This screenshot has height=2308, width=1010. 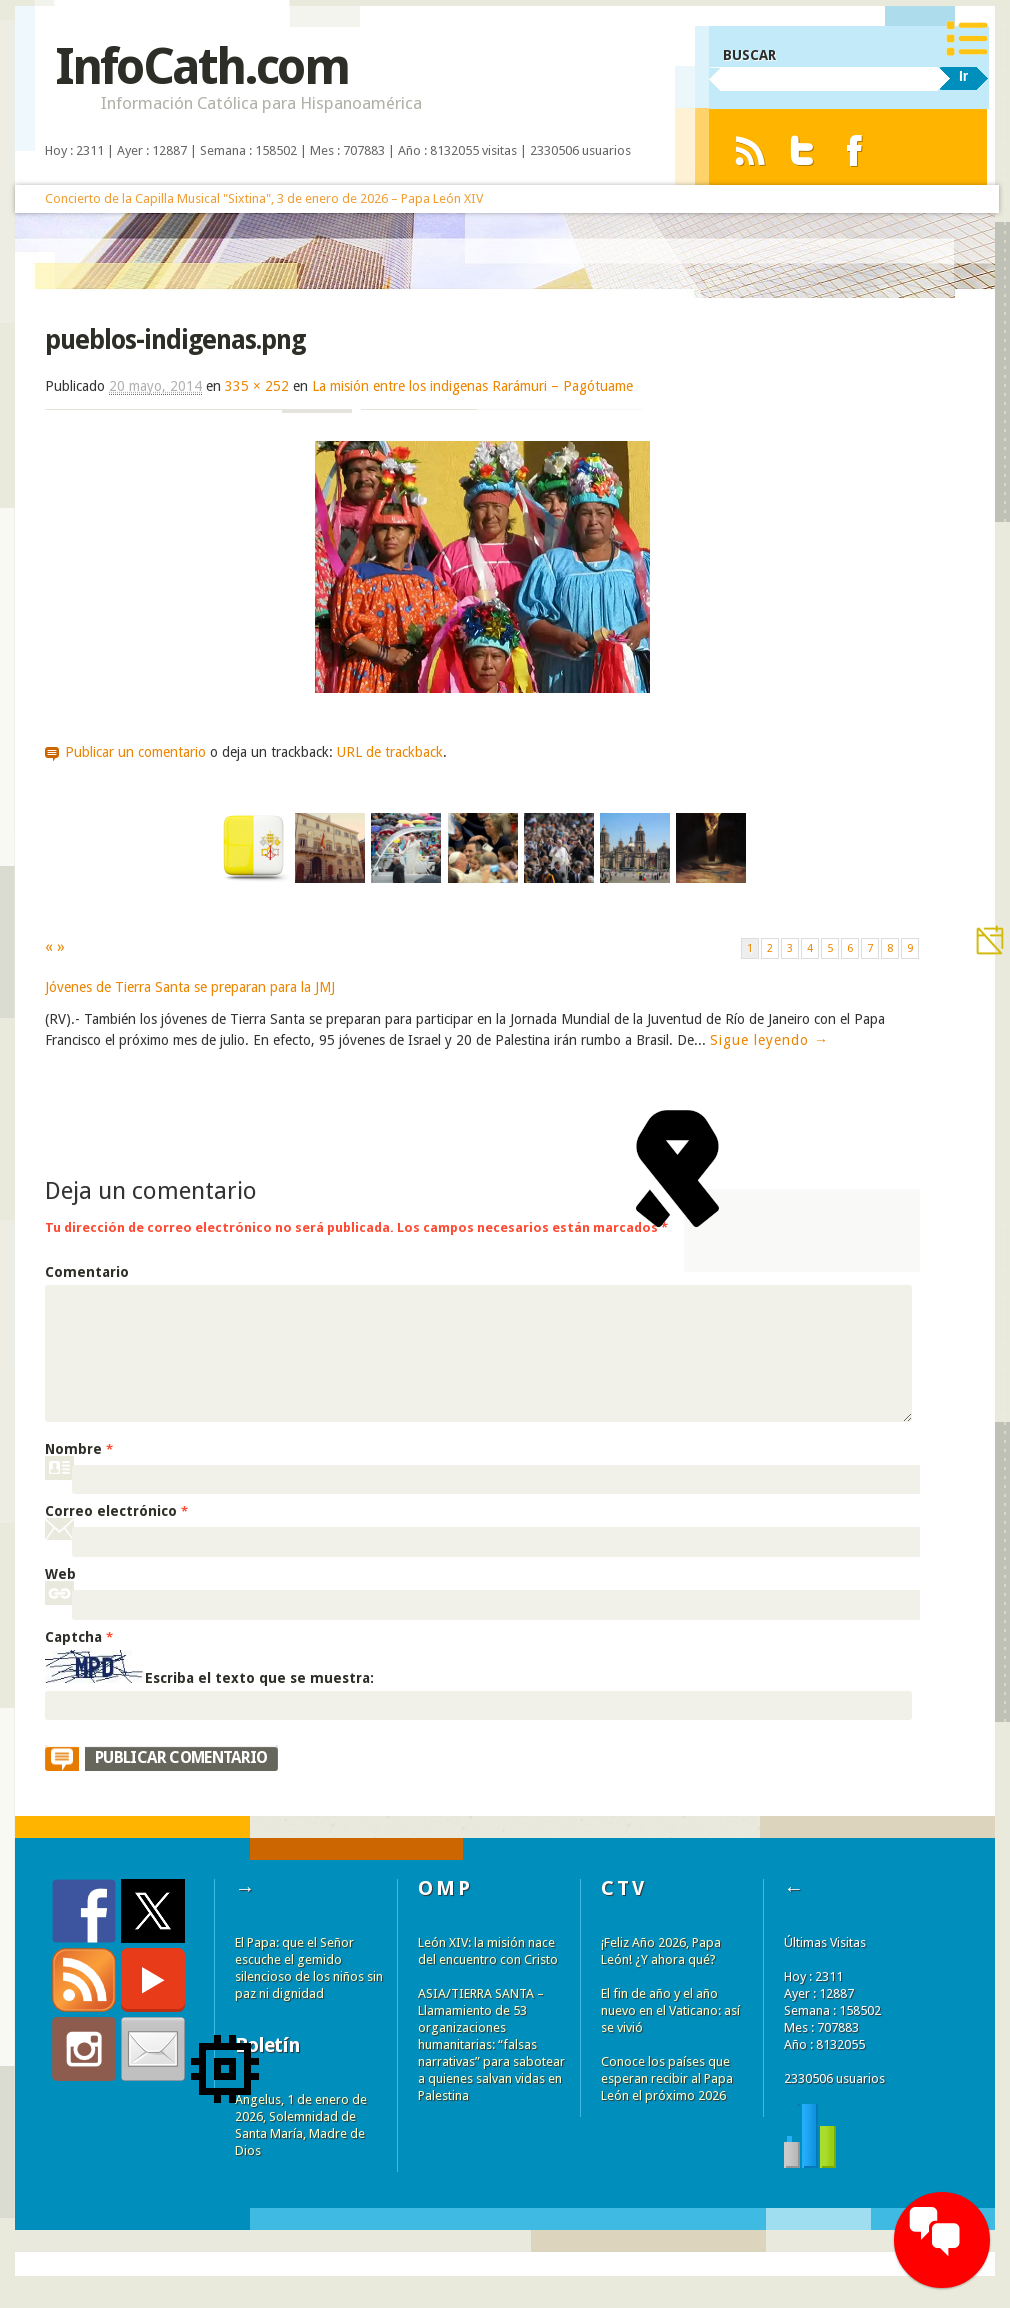 What do you see at coordinates (966, 38) in the screenshot?
I see `view items in list format` at bounding box center [966, 38].